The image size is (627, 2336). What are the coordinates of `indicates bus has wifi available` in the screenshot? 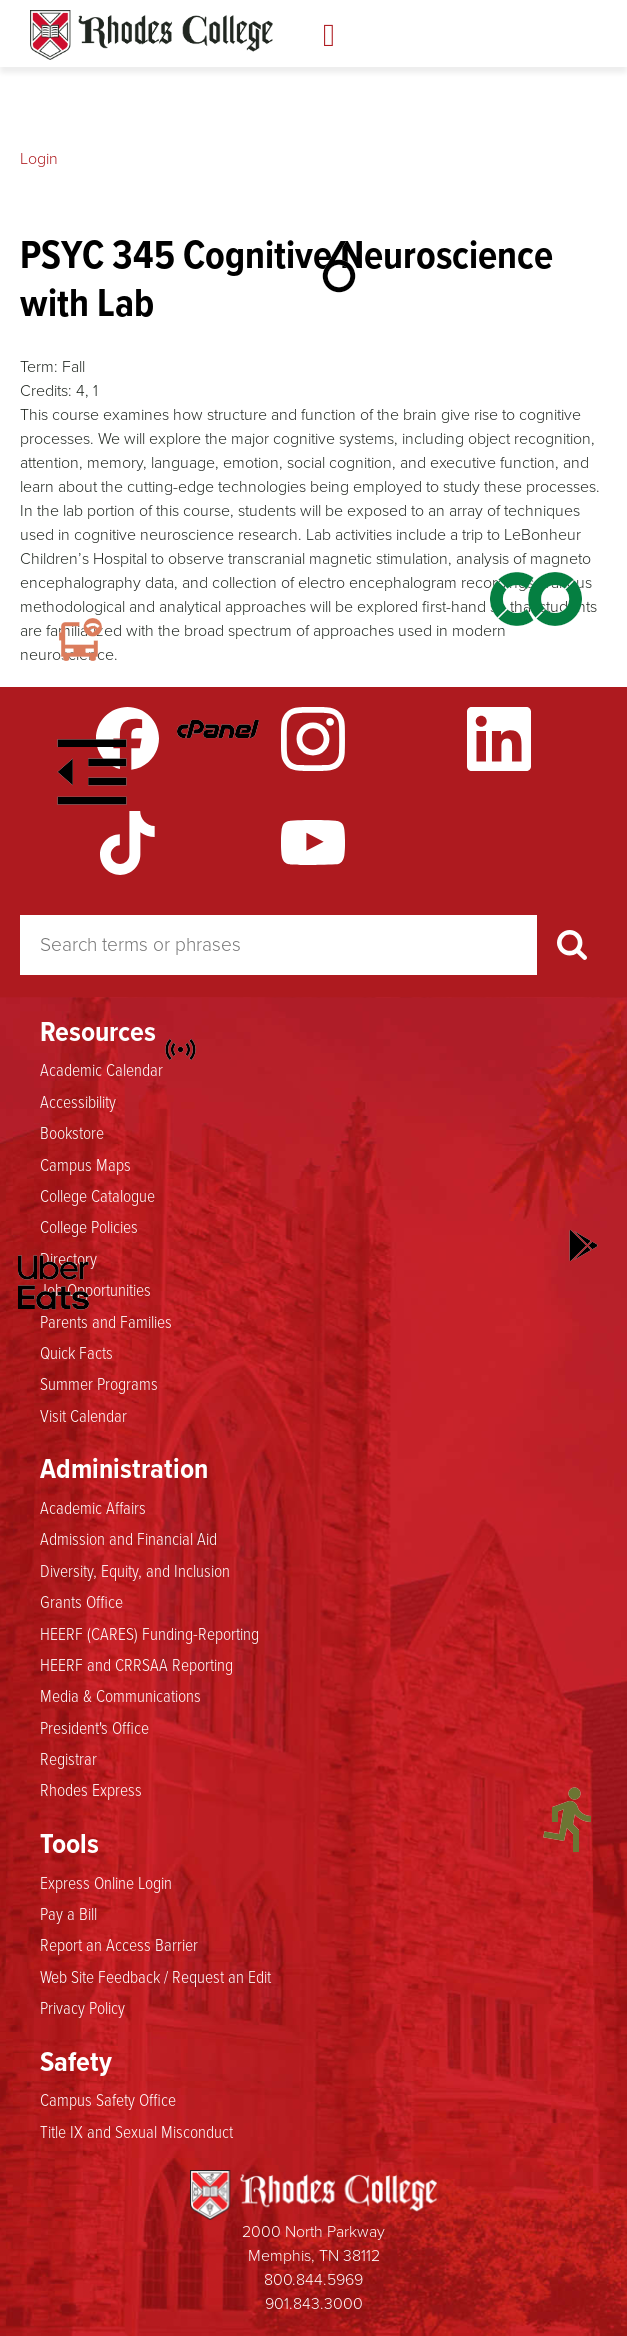 It's located at (79, 640).